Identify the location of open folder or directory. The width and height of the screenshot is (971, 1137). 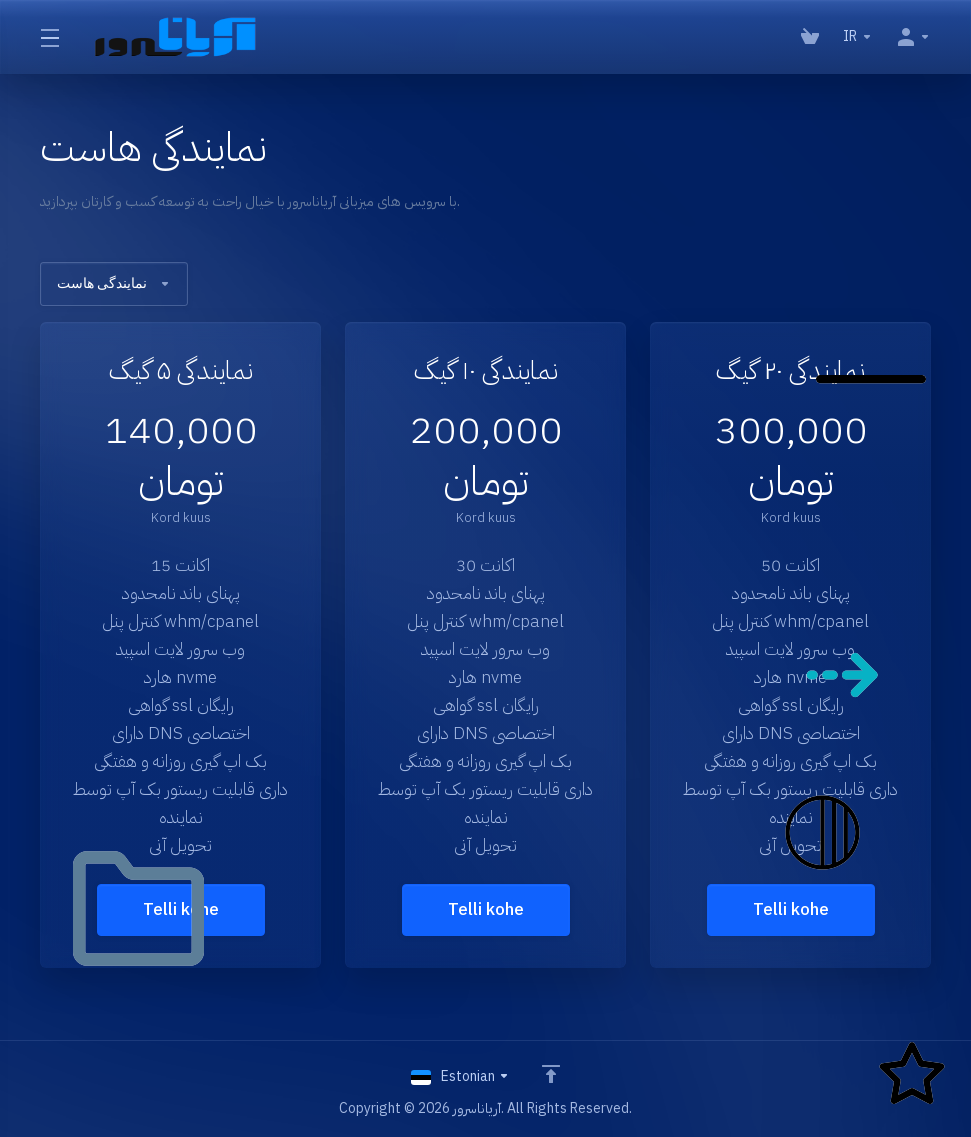
(138, 908).